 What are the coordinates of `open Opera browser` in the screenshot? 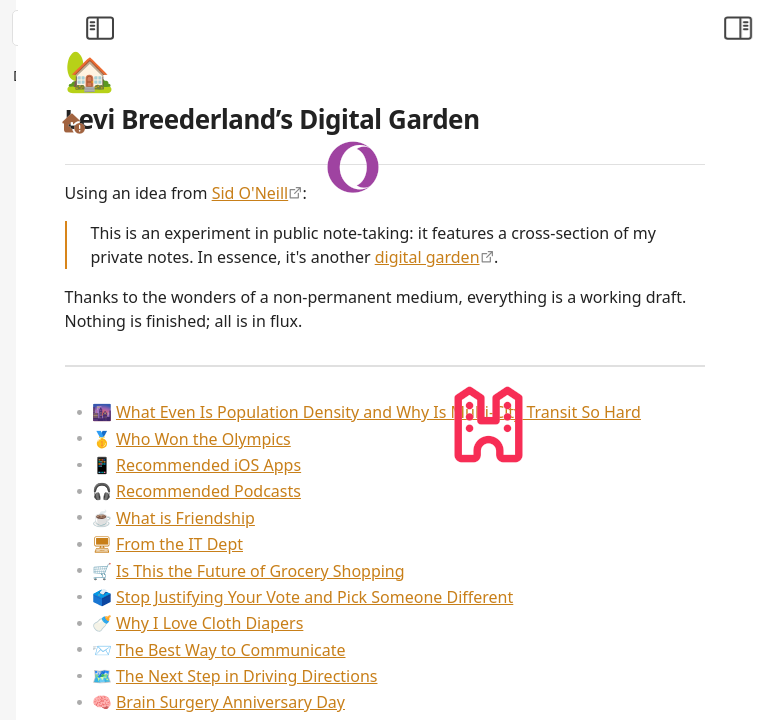 It's located at (353, 168).